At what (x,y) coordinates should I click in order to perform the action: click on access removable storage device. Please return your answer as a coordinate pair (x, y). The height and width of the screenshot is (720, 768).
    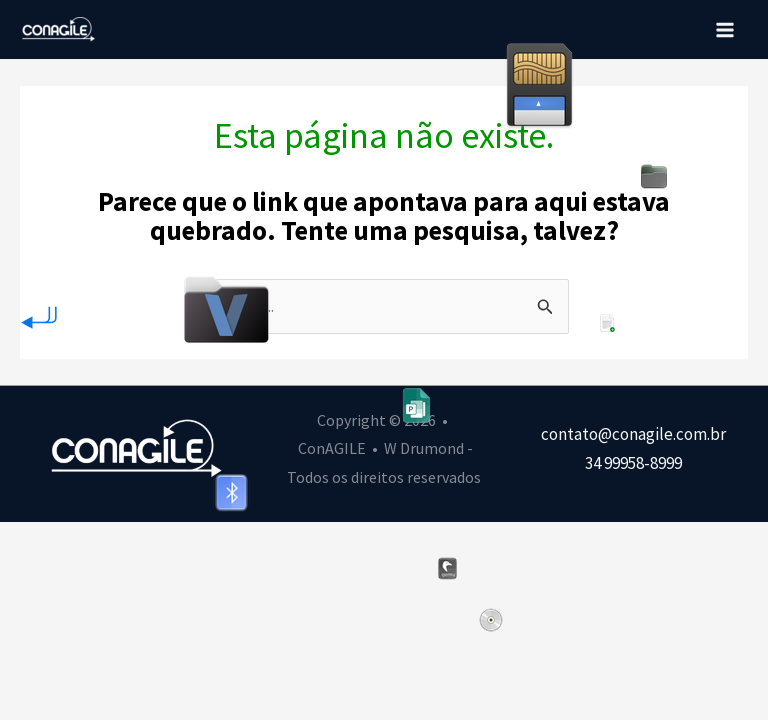
    Looking at the image, I should click on (539, 85).